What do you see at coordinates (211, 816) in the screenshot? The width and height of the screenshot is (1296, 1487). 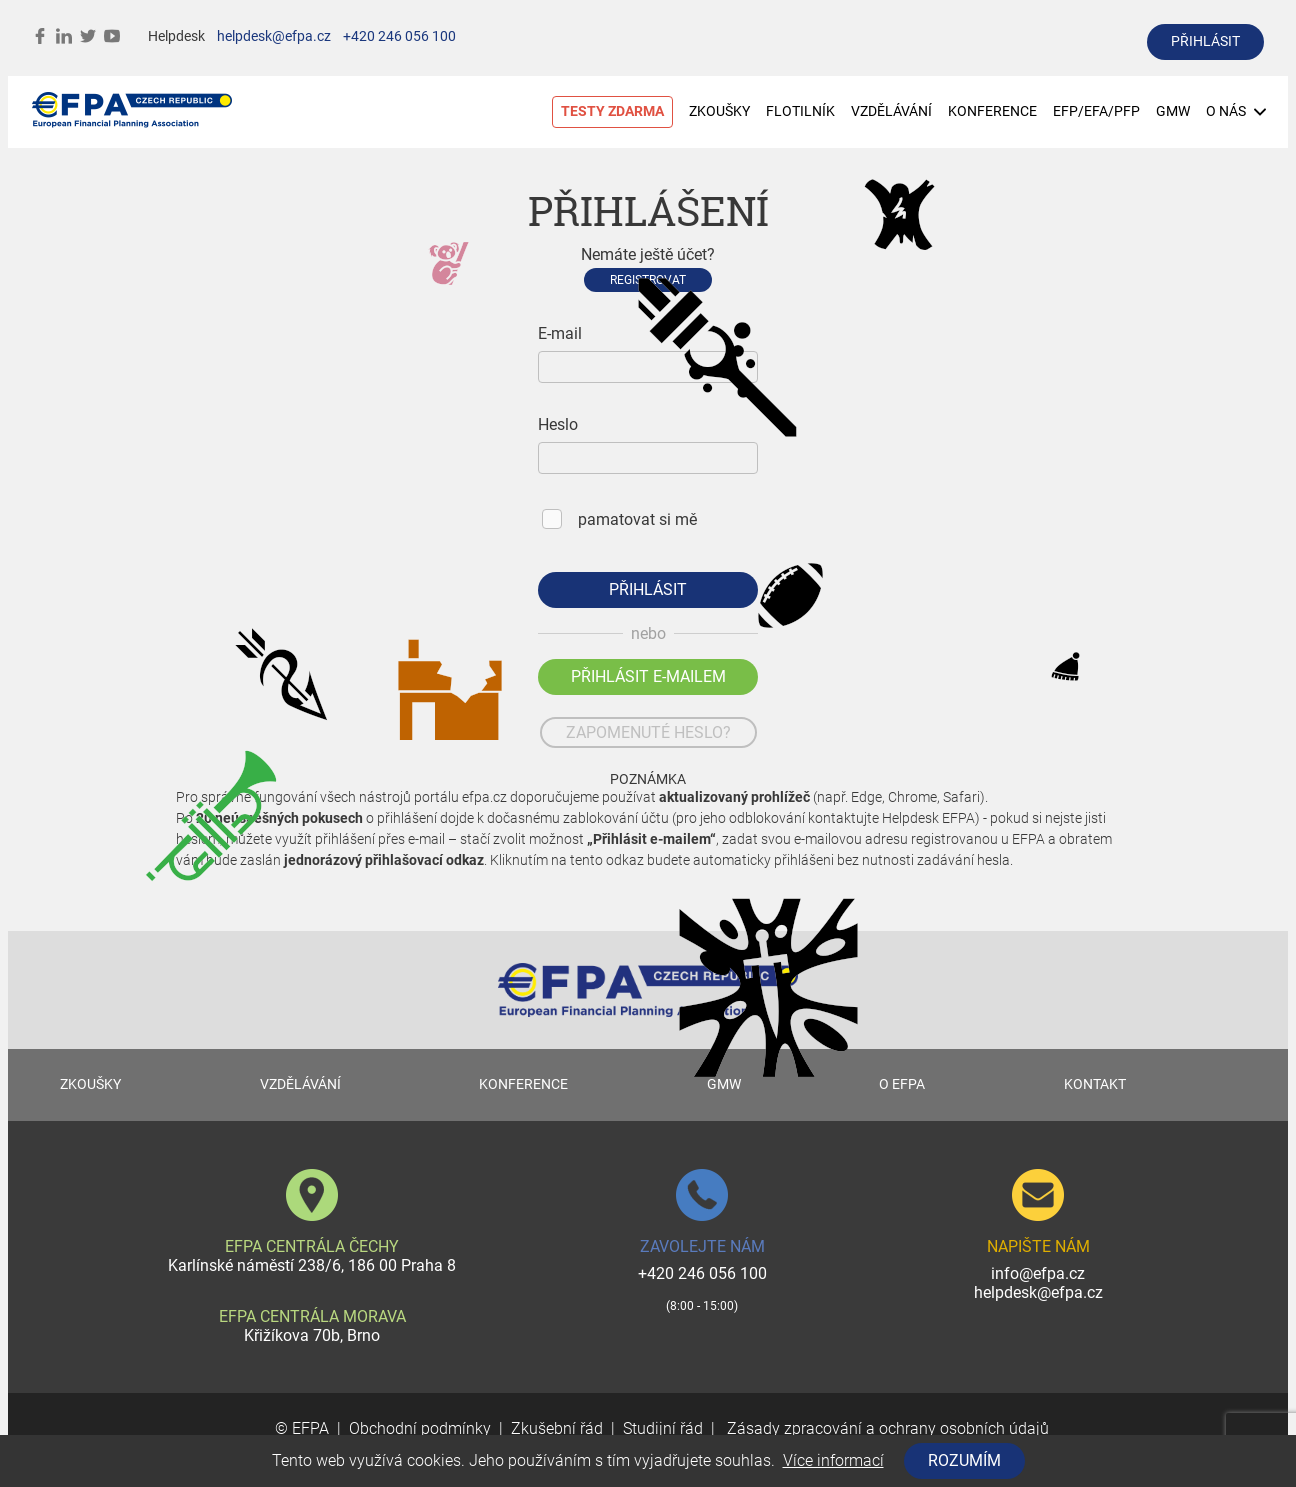 I see `play sound or audio notification` at bounding box center [211, 816].